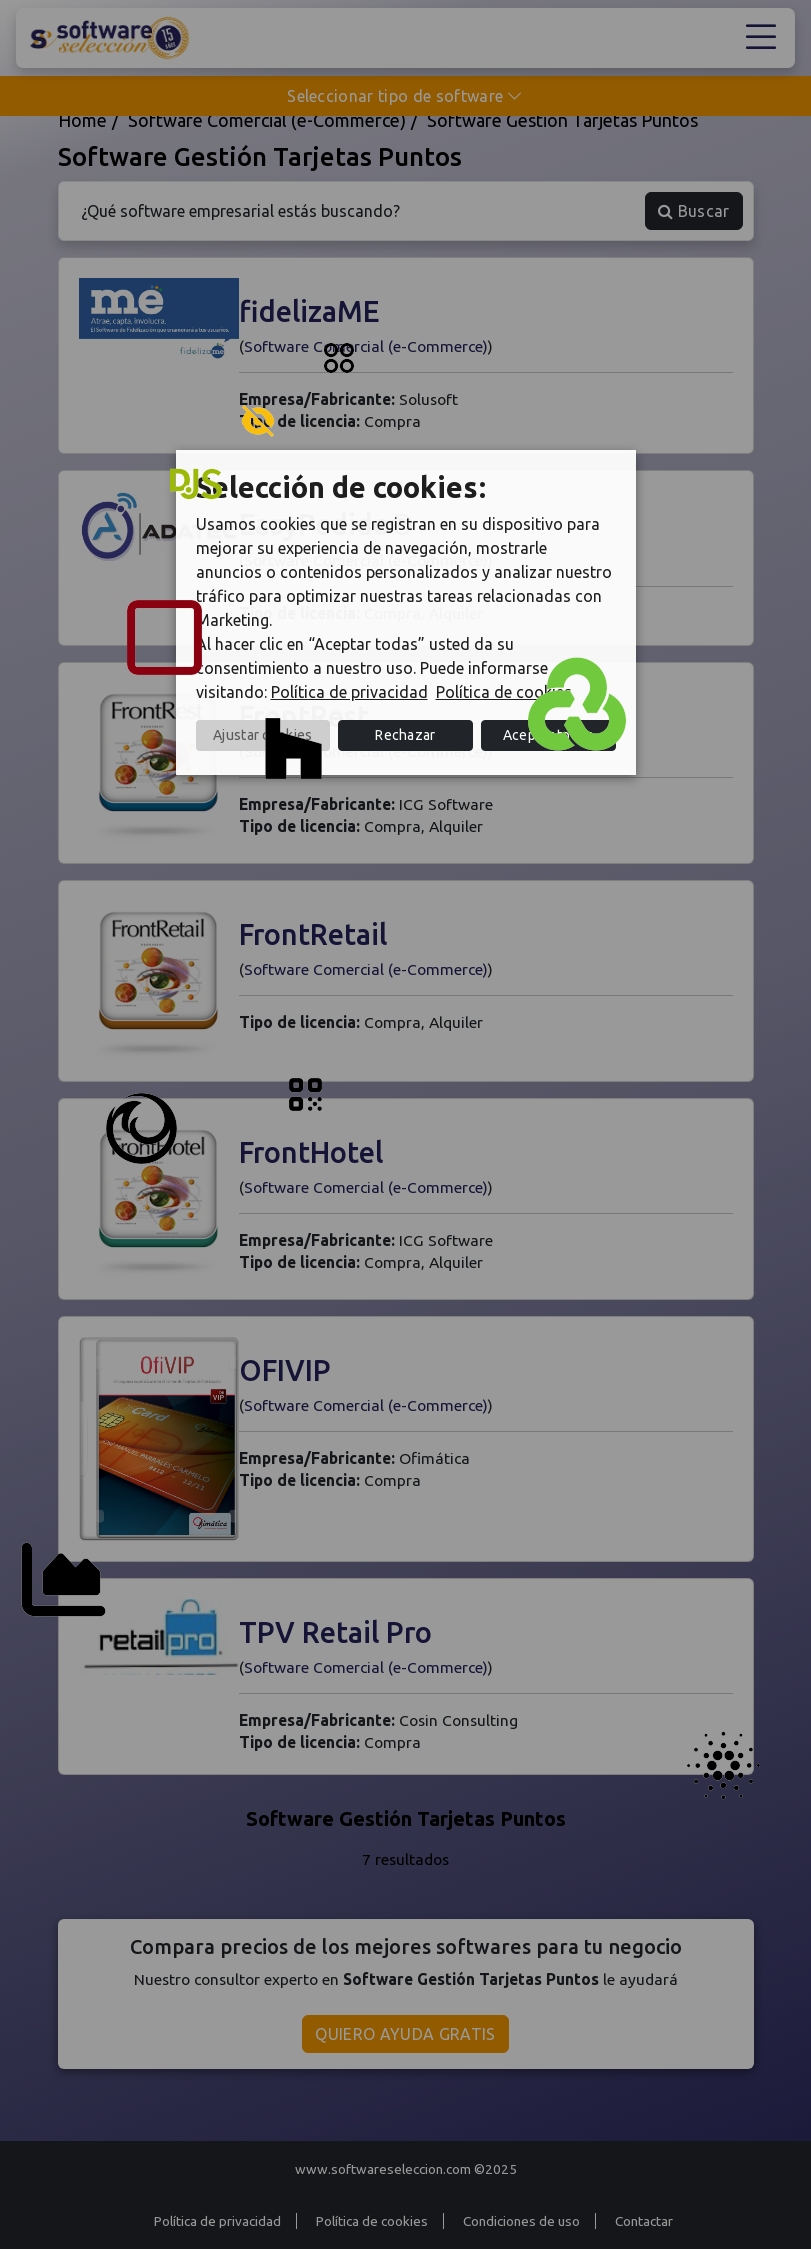 The image size is (811, 2249). I want to click on open Firefox browser, so click(141, 1128).